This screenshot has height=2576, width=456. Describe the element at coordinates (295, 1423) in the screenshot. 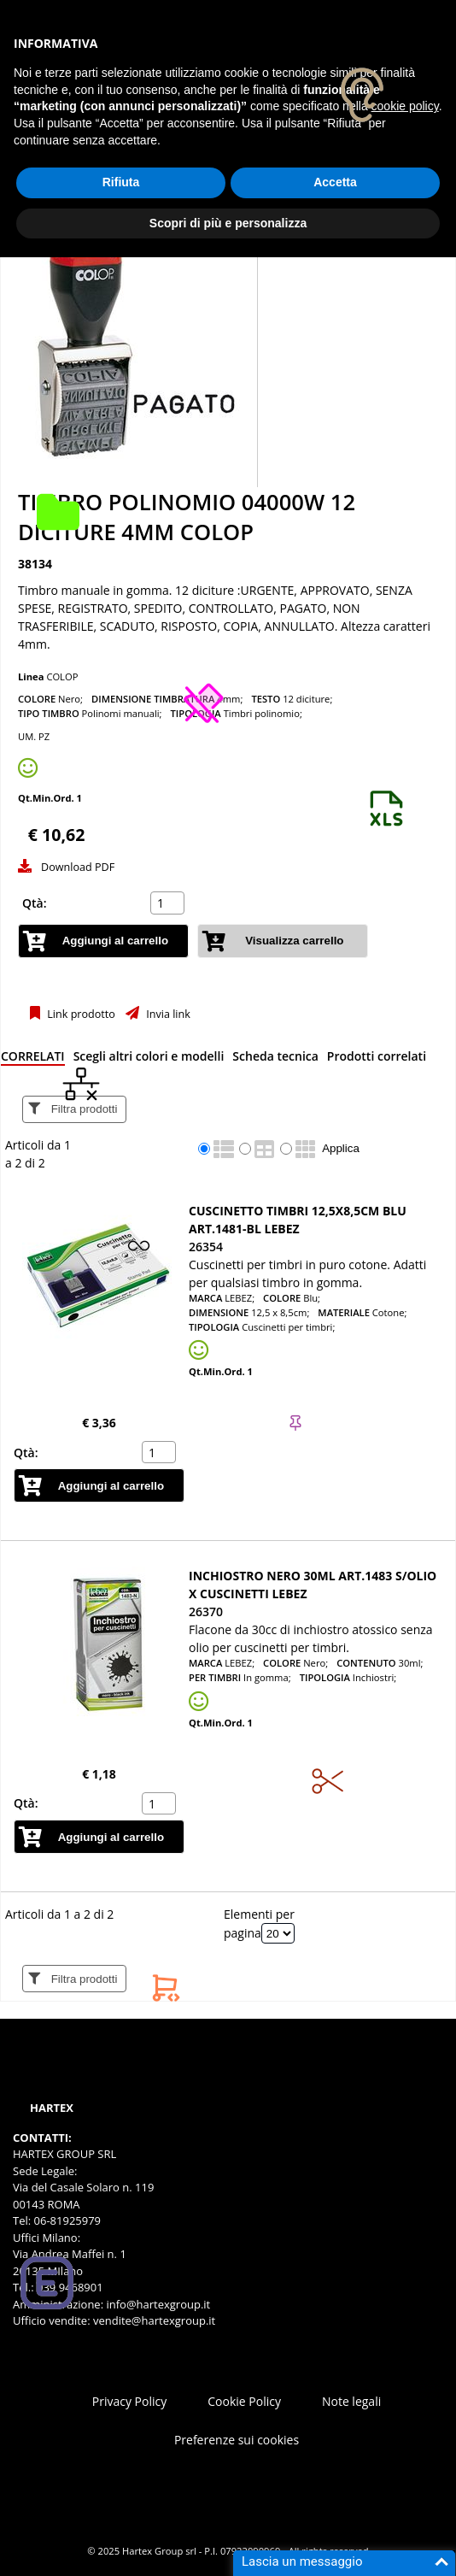

I see `pin an item to keep it visible` at that location.